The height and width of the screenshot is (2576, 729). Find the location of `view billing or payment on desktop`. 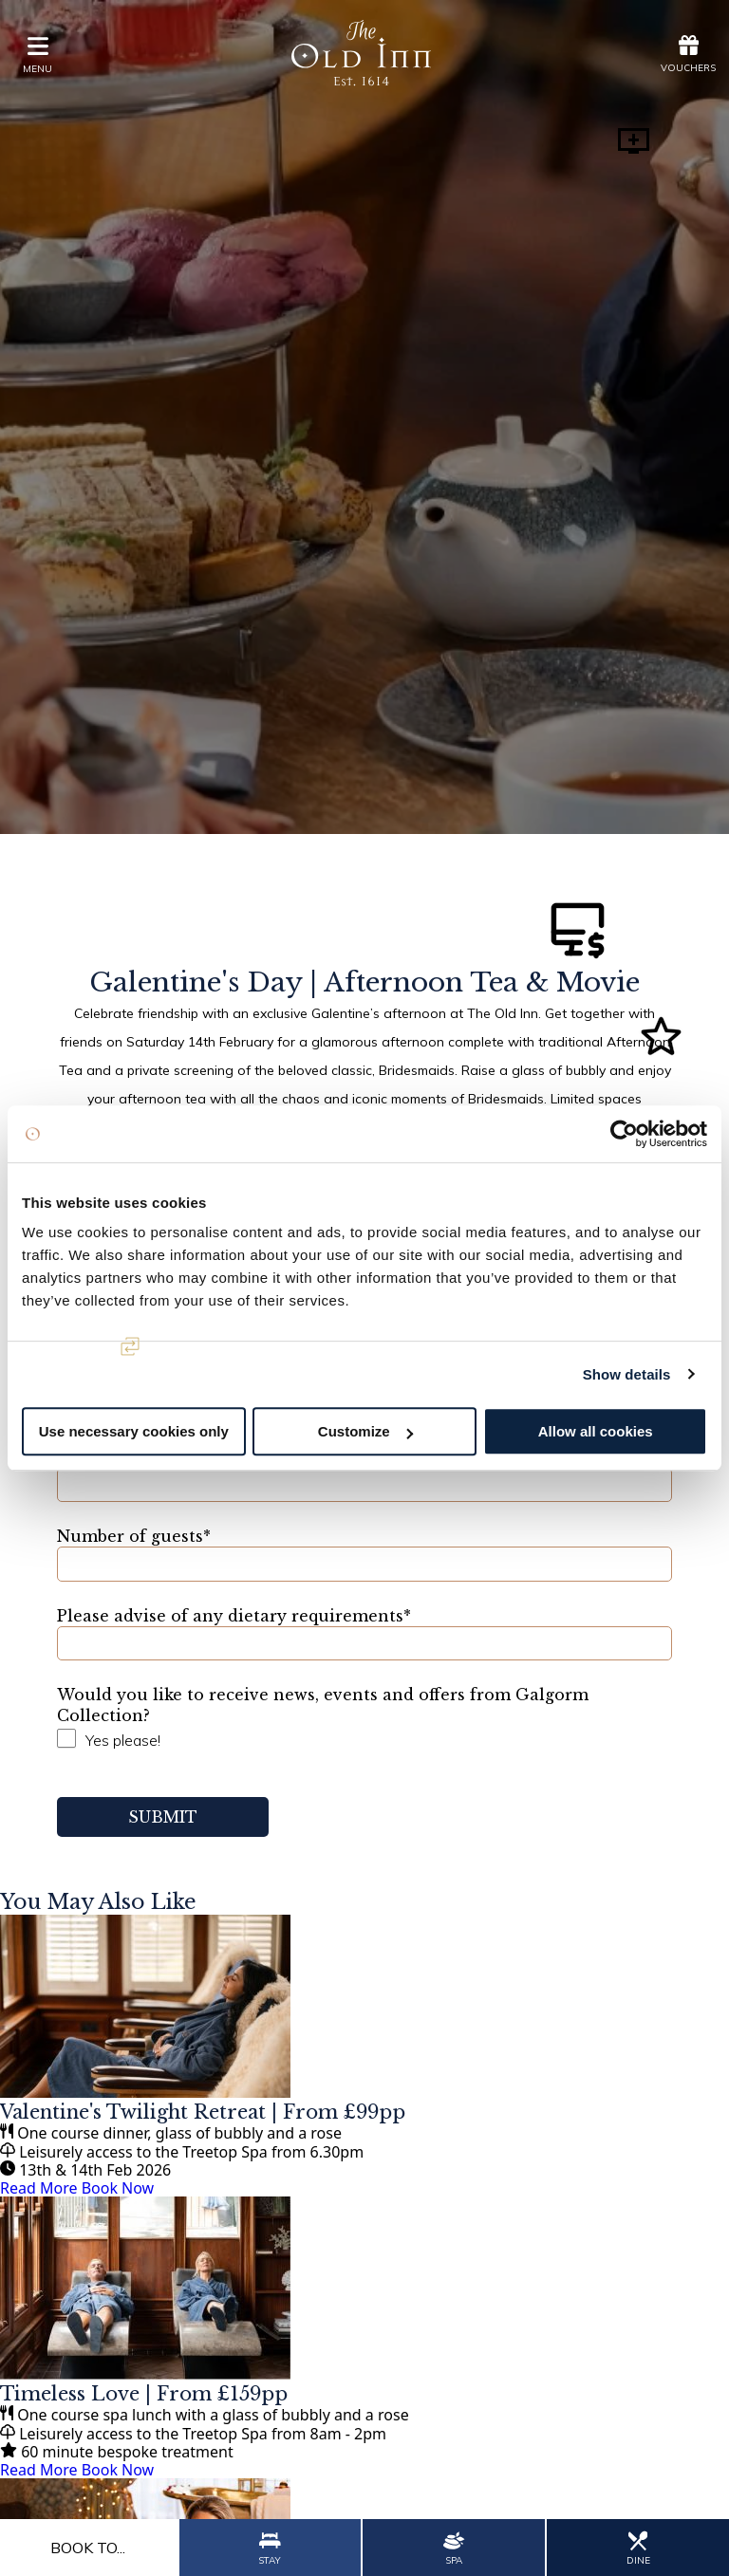

view billing or payment on desktop is located at coordinates (577, 929).